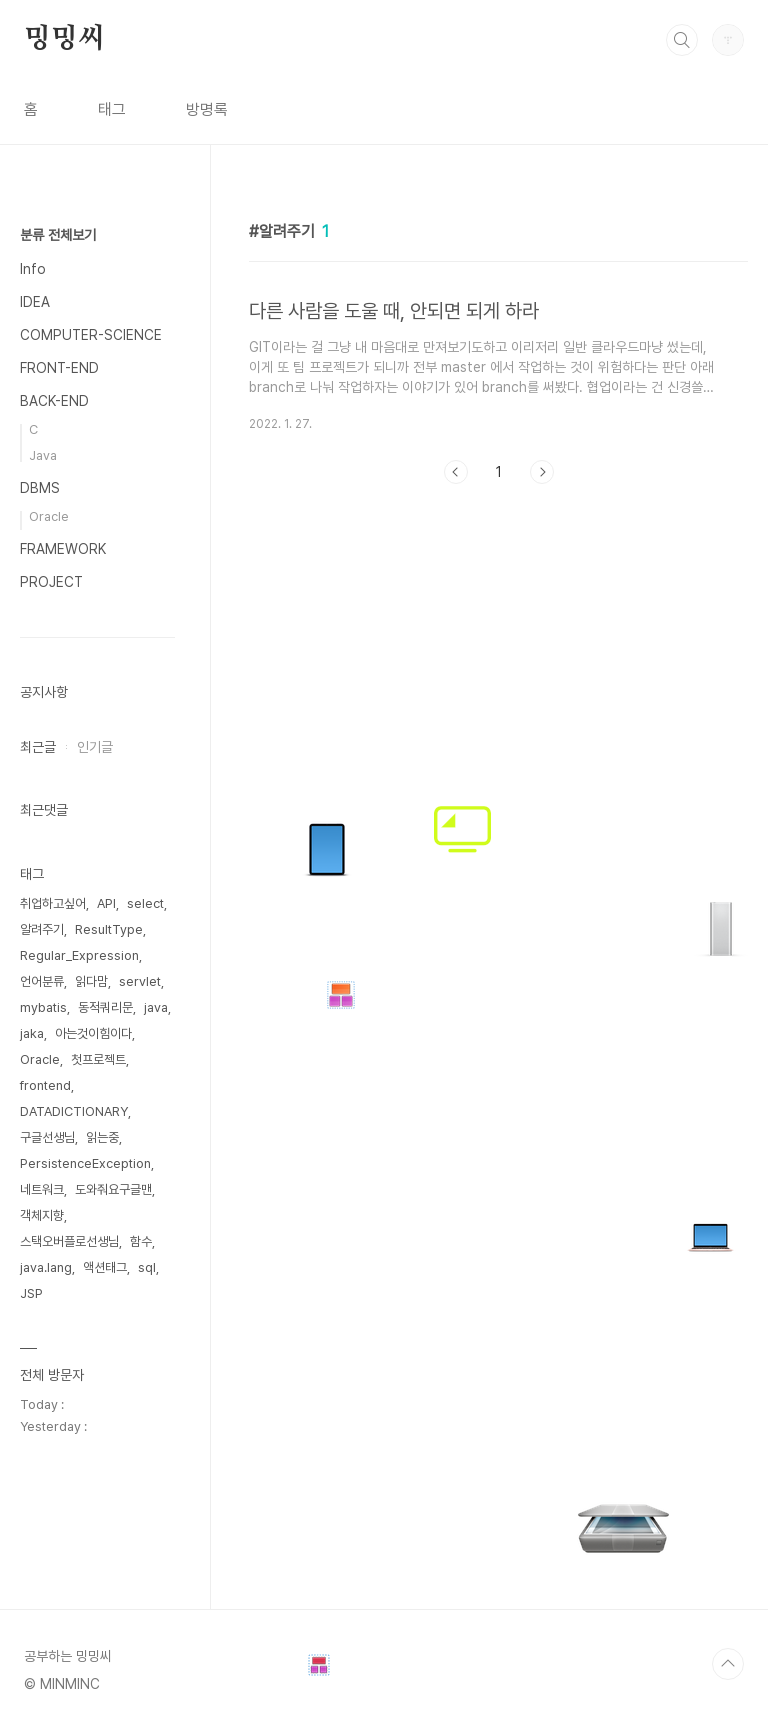 Image resolution: width=768 pixels, height=1731 pixels. What do you see at coordinates (710, 1233) in the screenshot?
I see `represents a connected macbook device` at bounding box center [710, 1233].